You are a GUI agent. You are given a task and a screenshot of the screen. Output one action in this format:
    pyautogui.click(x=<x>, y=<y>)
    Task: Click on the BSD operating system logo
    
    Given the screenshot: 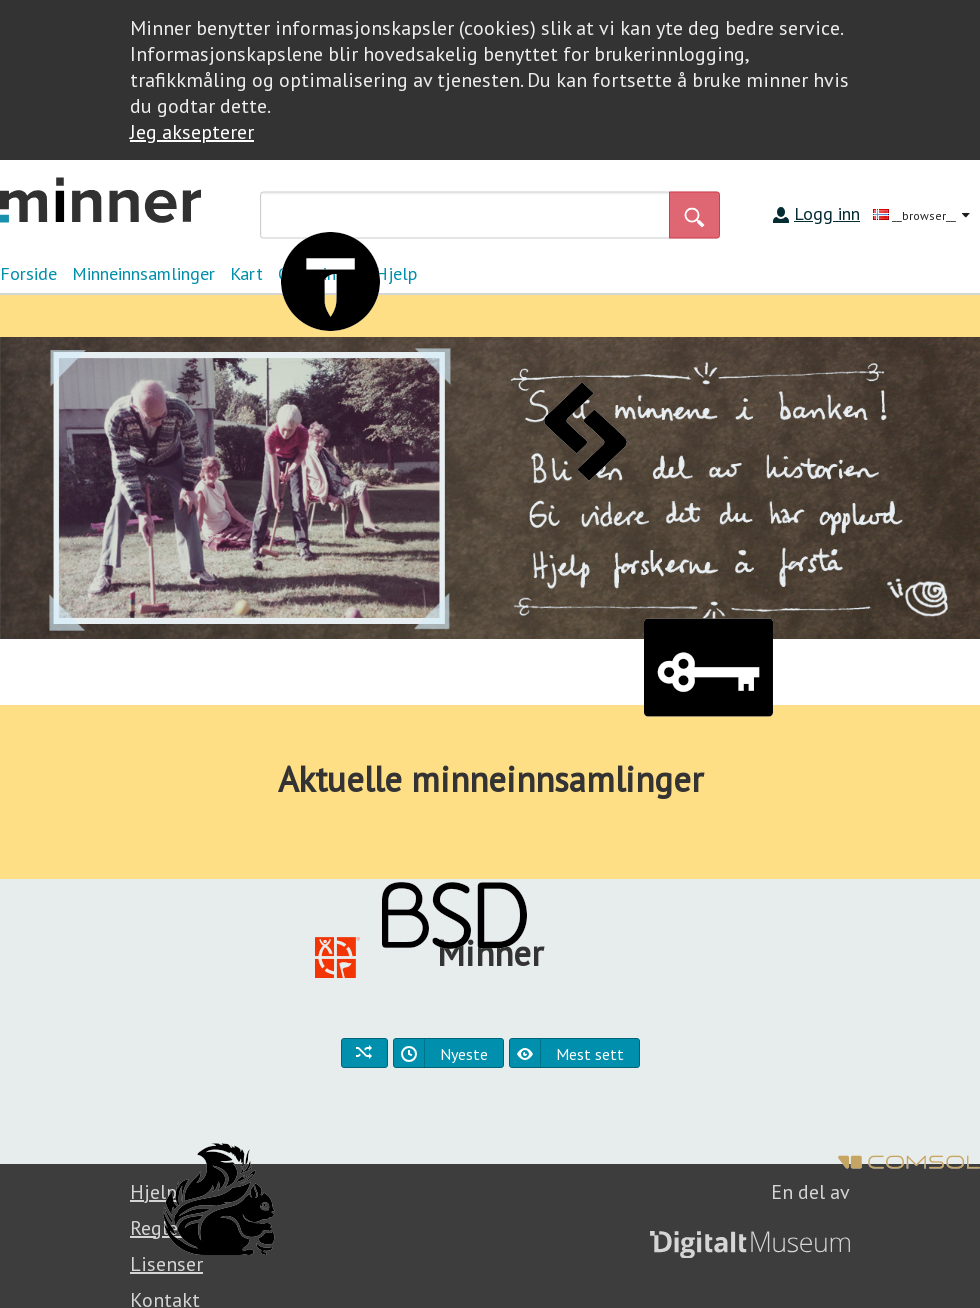 What is the action you would take?
    pyautogui.click(x=454, y=915)
    